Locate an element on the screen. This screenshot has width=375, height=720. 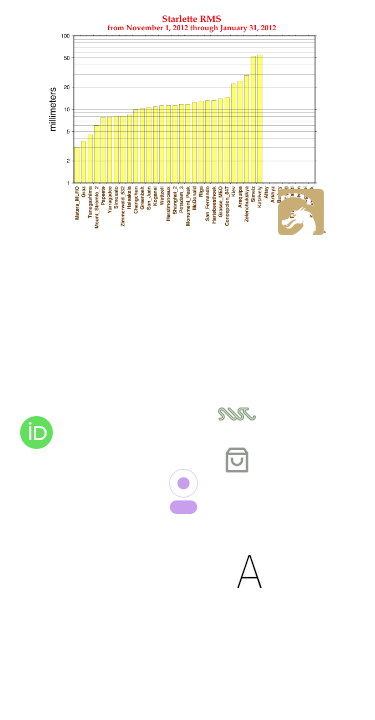
open LightBurn laser cutting software is located at coordinates (301, 212).